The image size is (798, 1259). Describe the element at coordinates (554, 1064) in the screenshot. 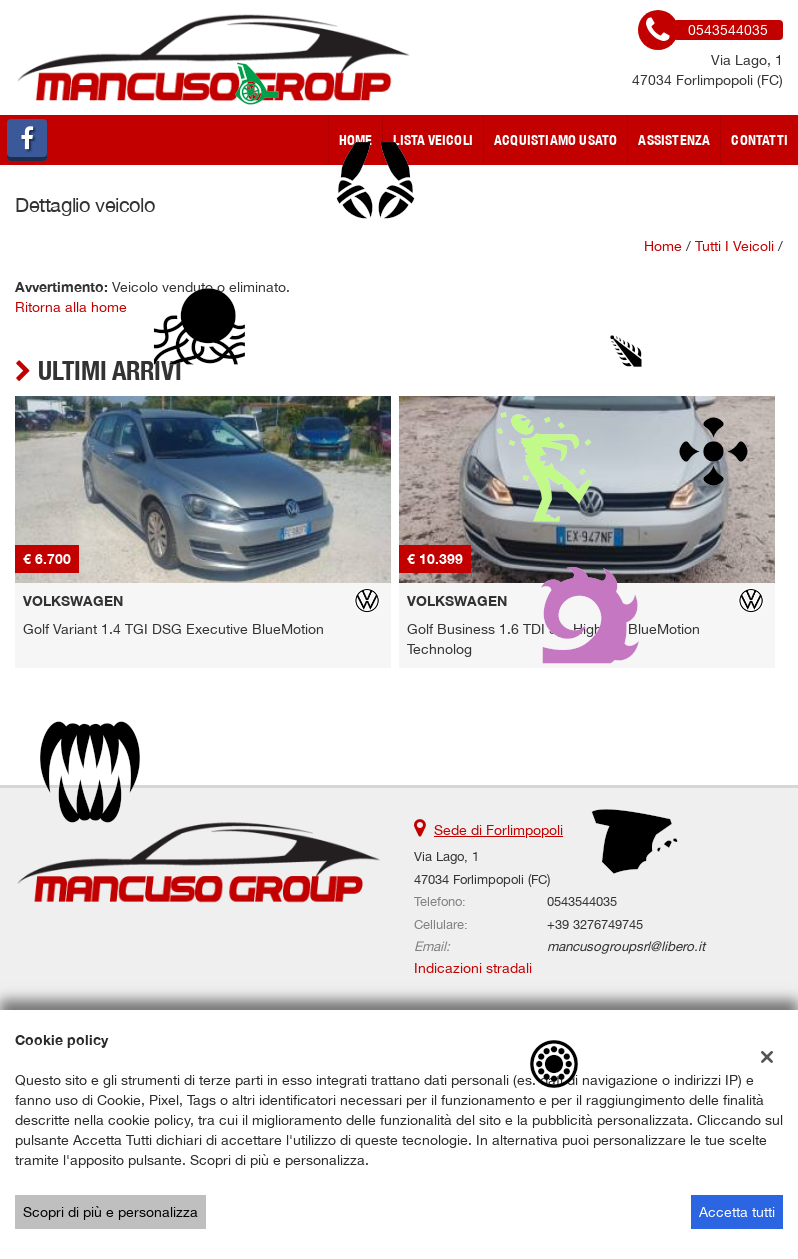

I see `rotary dial or vintage phone interface` at that location.